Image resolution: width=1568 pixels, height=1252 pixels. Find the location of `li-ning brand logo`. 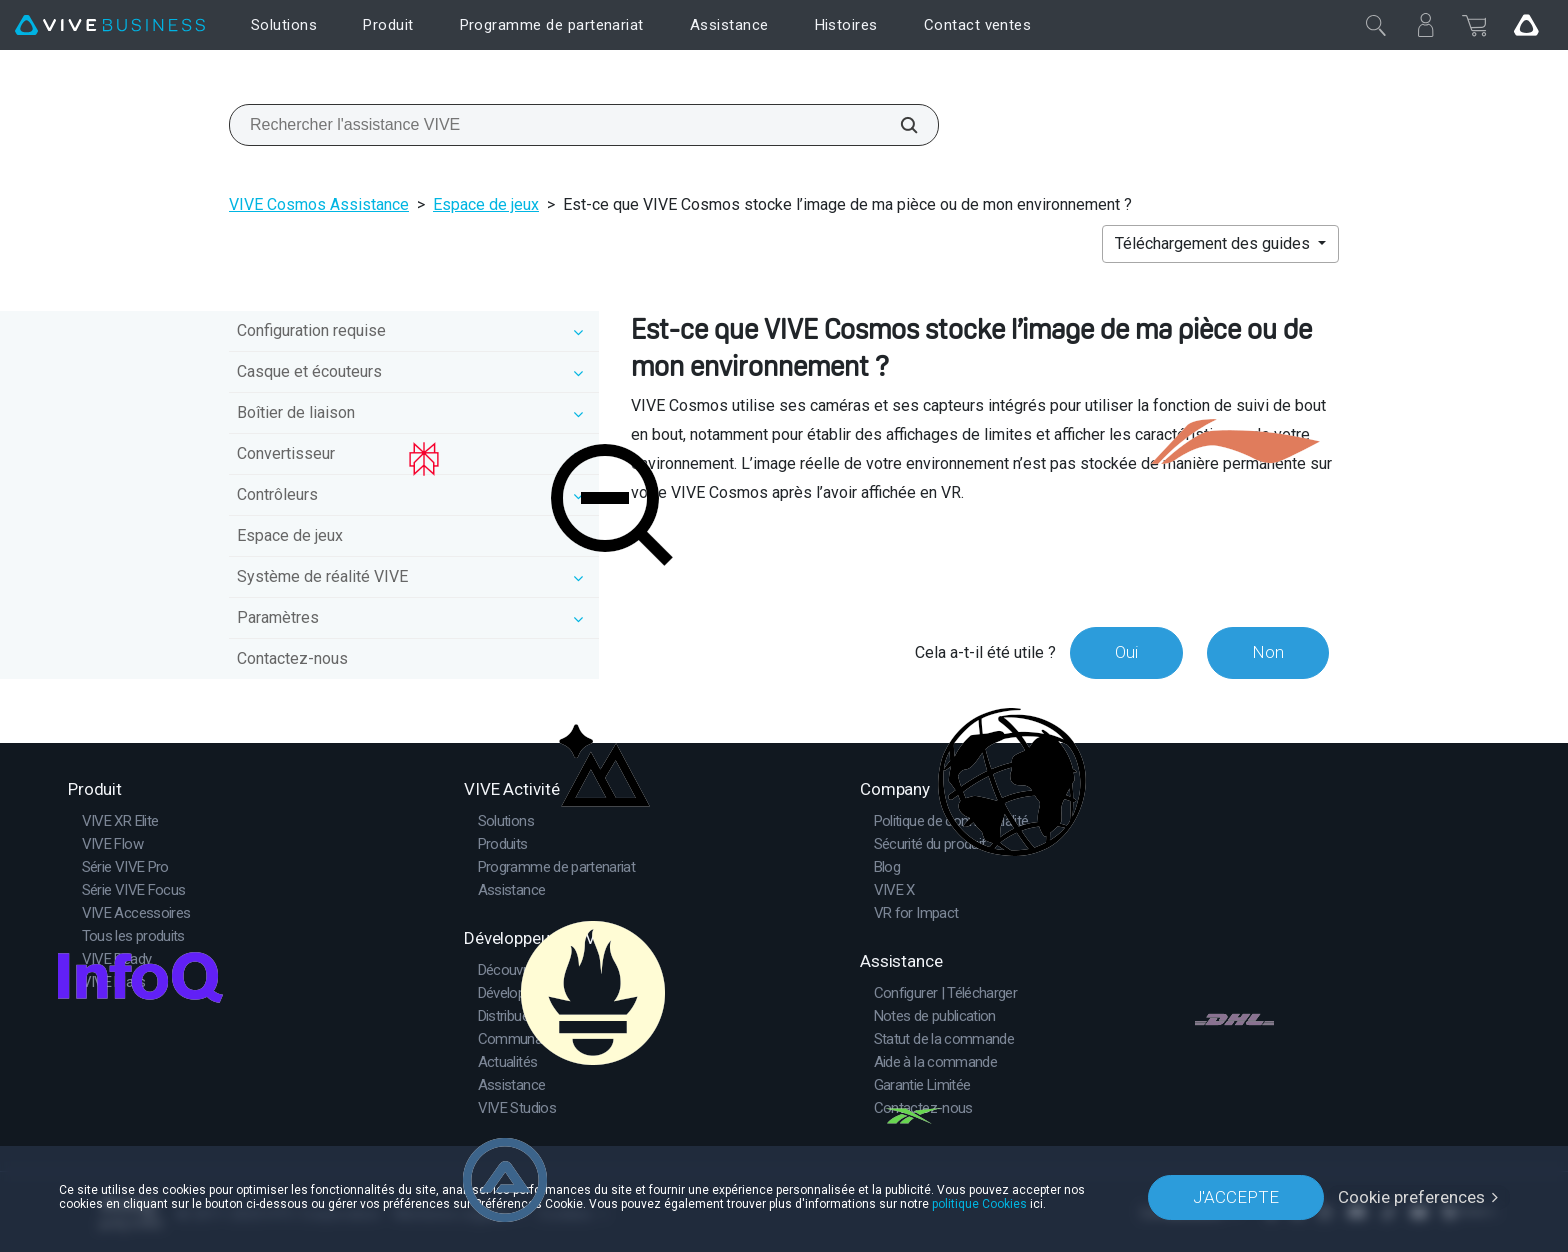

li-ning brand logo is located at coordinates (1235, 441).